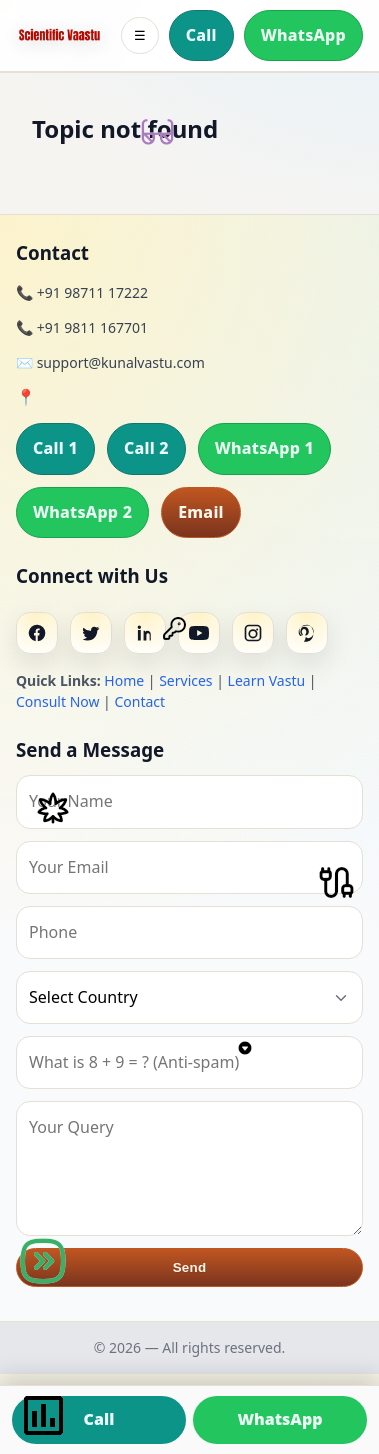 The image size is (379, 1454). I want to click on indicates cannabis-related content or products, so click(53, 808).